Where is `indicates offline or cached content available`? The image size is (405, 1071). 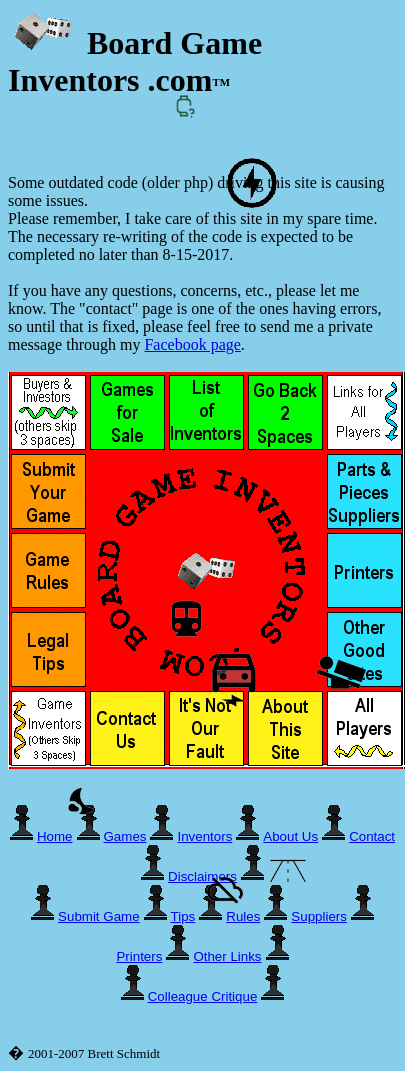
indicates offline or cached content available is located at coordinates (252, 183).